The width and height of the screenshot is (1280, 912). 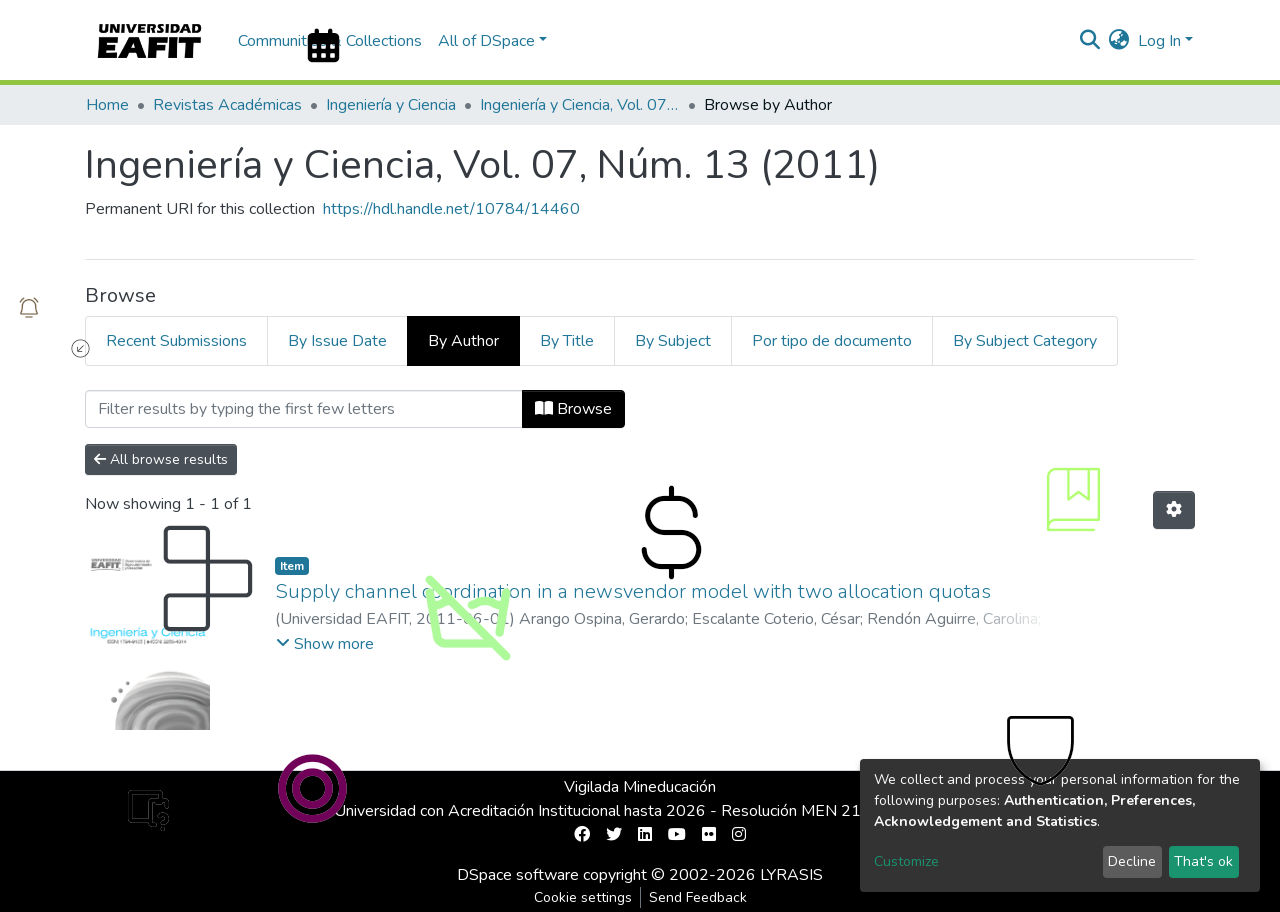 I want to click on do not wash or laundry not available, so click(x=468, y=618).